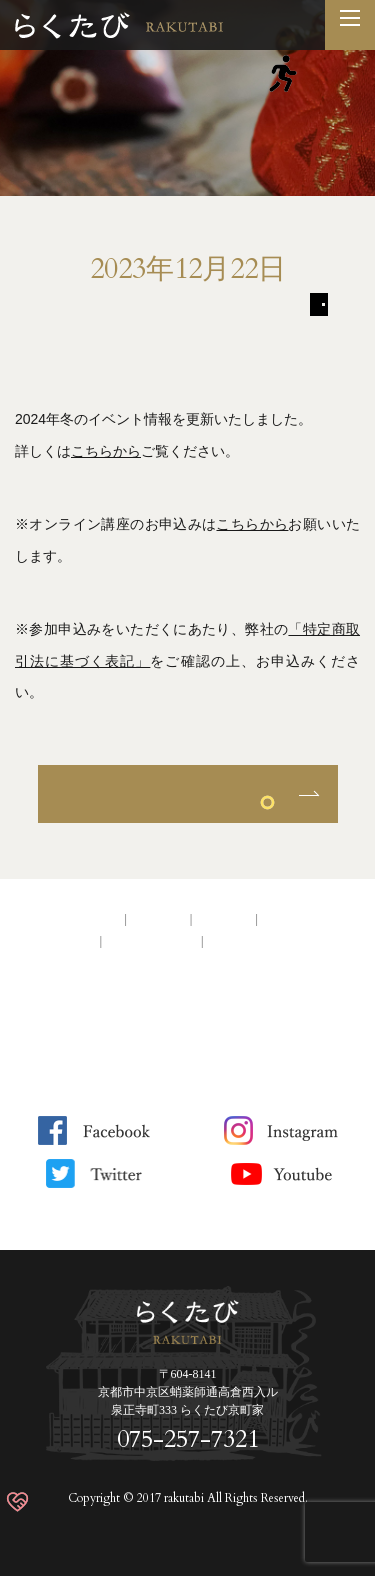  I want to click on indicates an unread notification or new item, so click(267, 802).